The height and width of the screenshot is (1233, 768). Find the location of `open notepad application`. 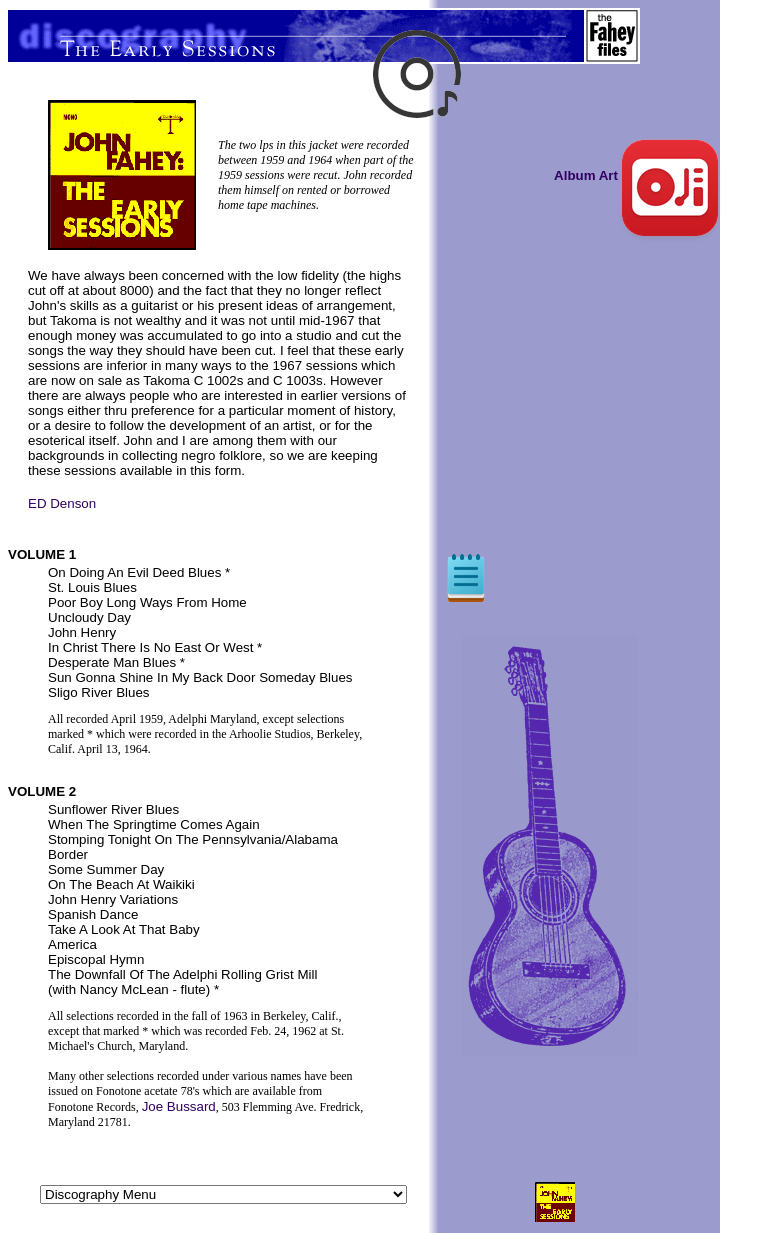

open notepad application is located at coordinates (466, 578).